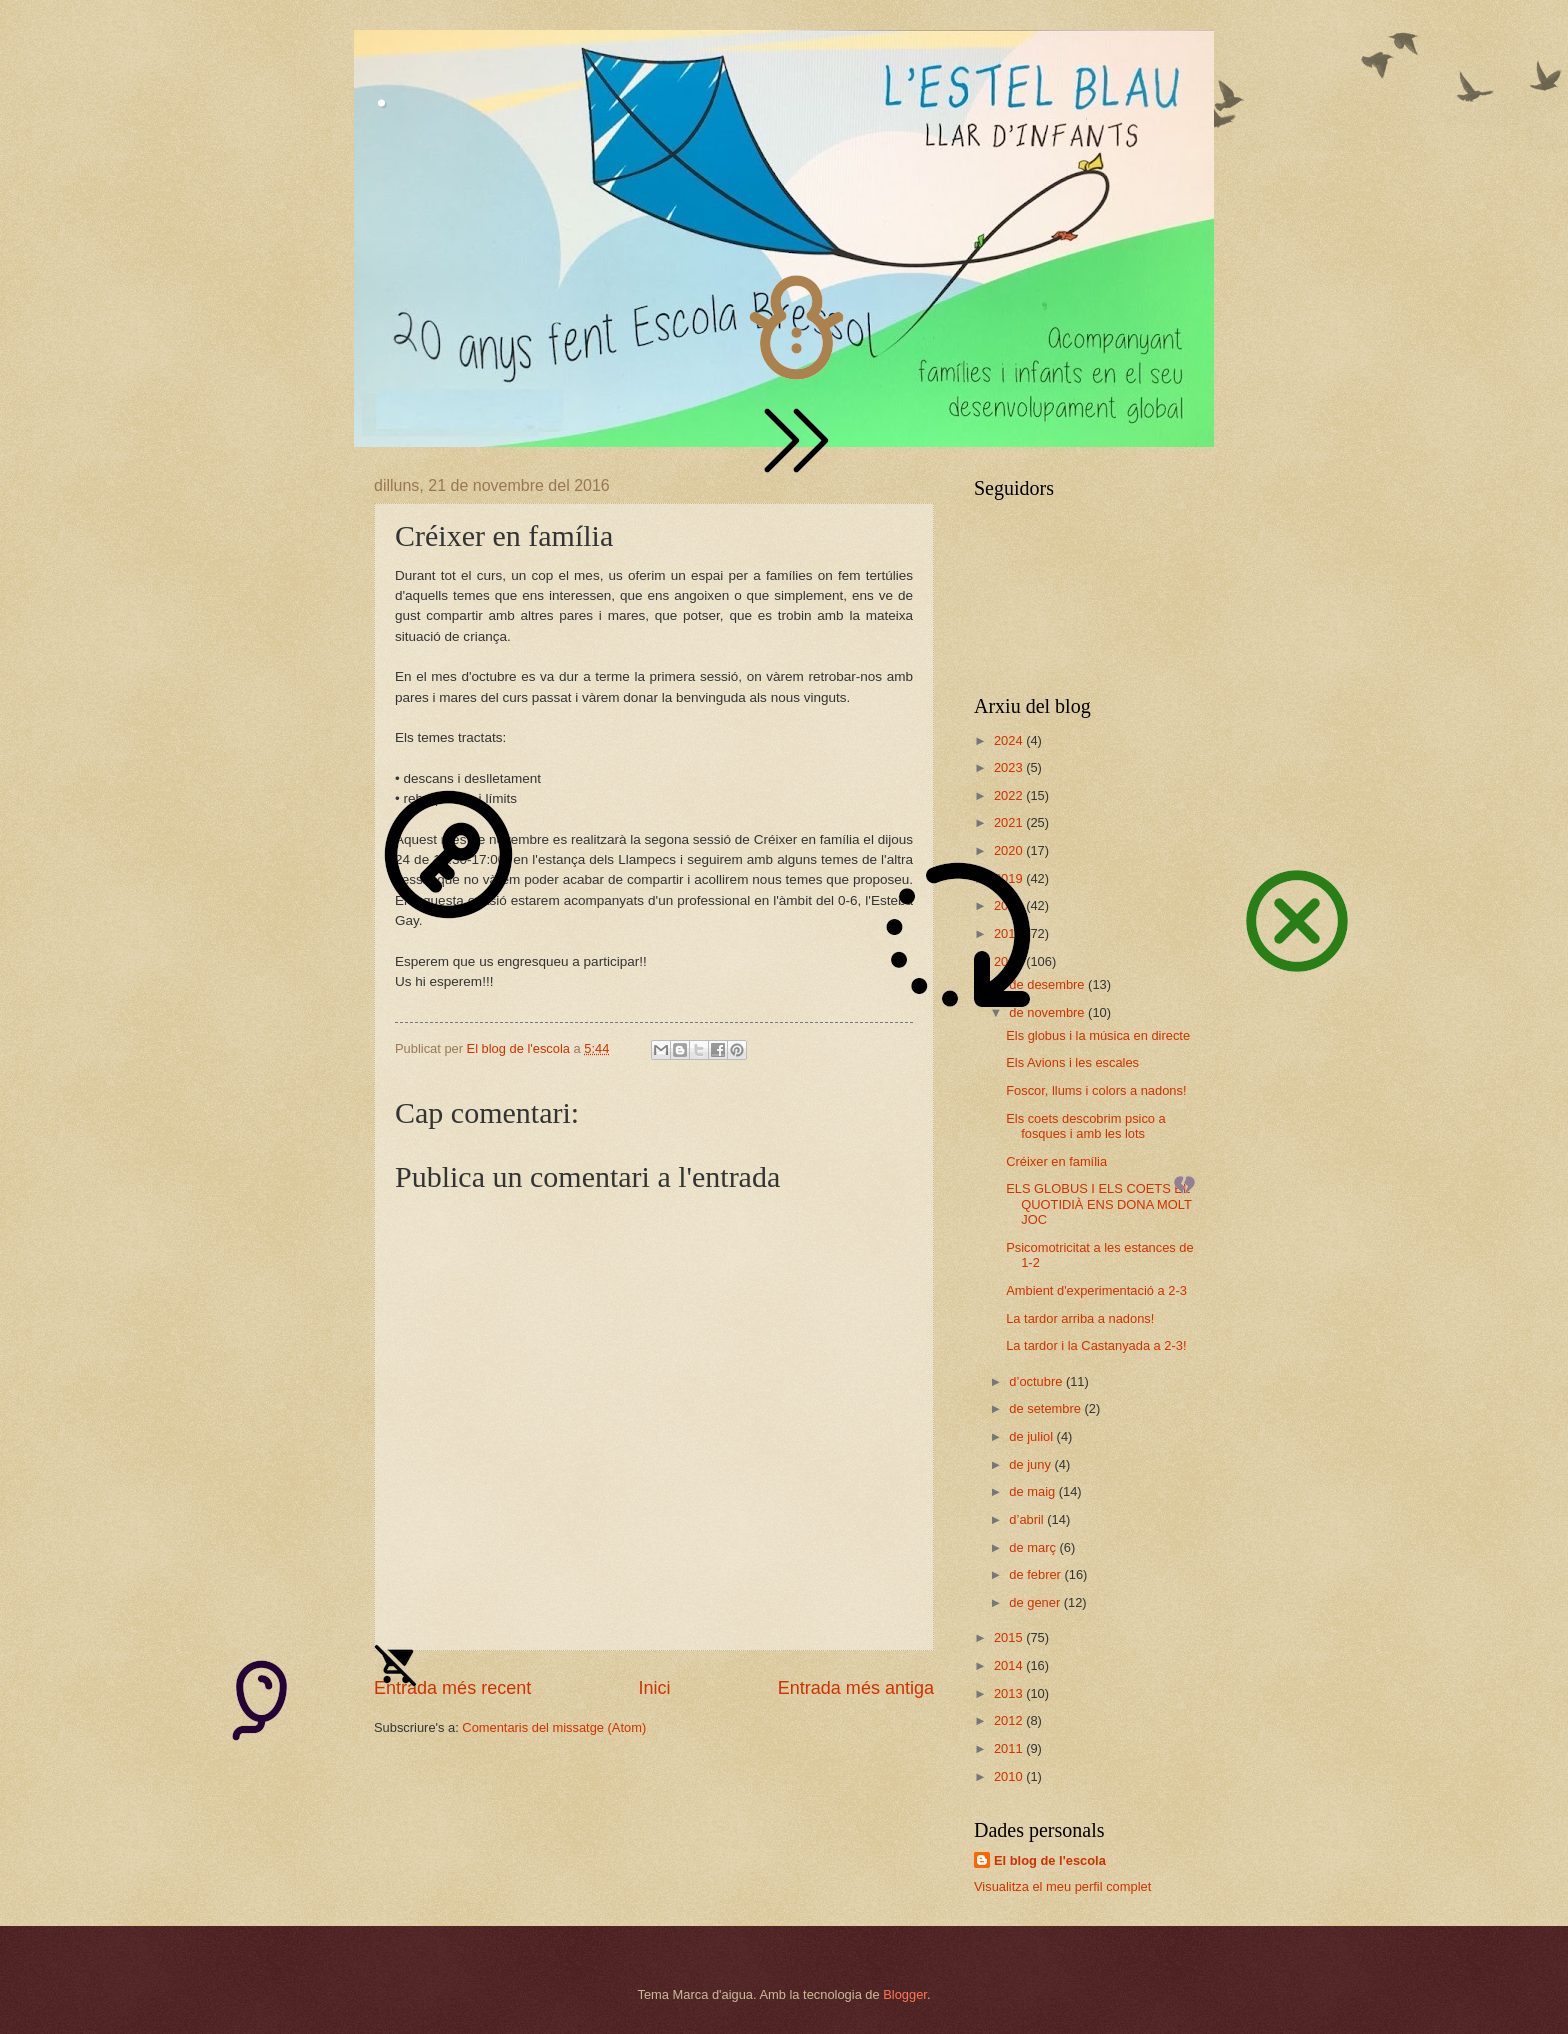 Image resolution: width=1568 pixels, height=2034 pixels. Describe the element at coordinates (796, 327) in the screenshot. I see `indicates winter or cold weather conditions` at that location.